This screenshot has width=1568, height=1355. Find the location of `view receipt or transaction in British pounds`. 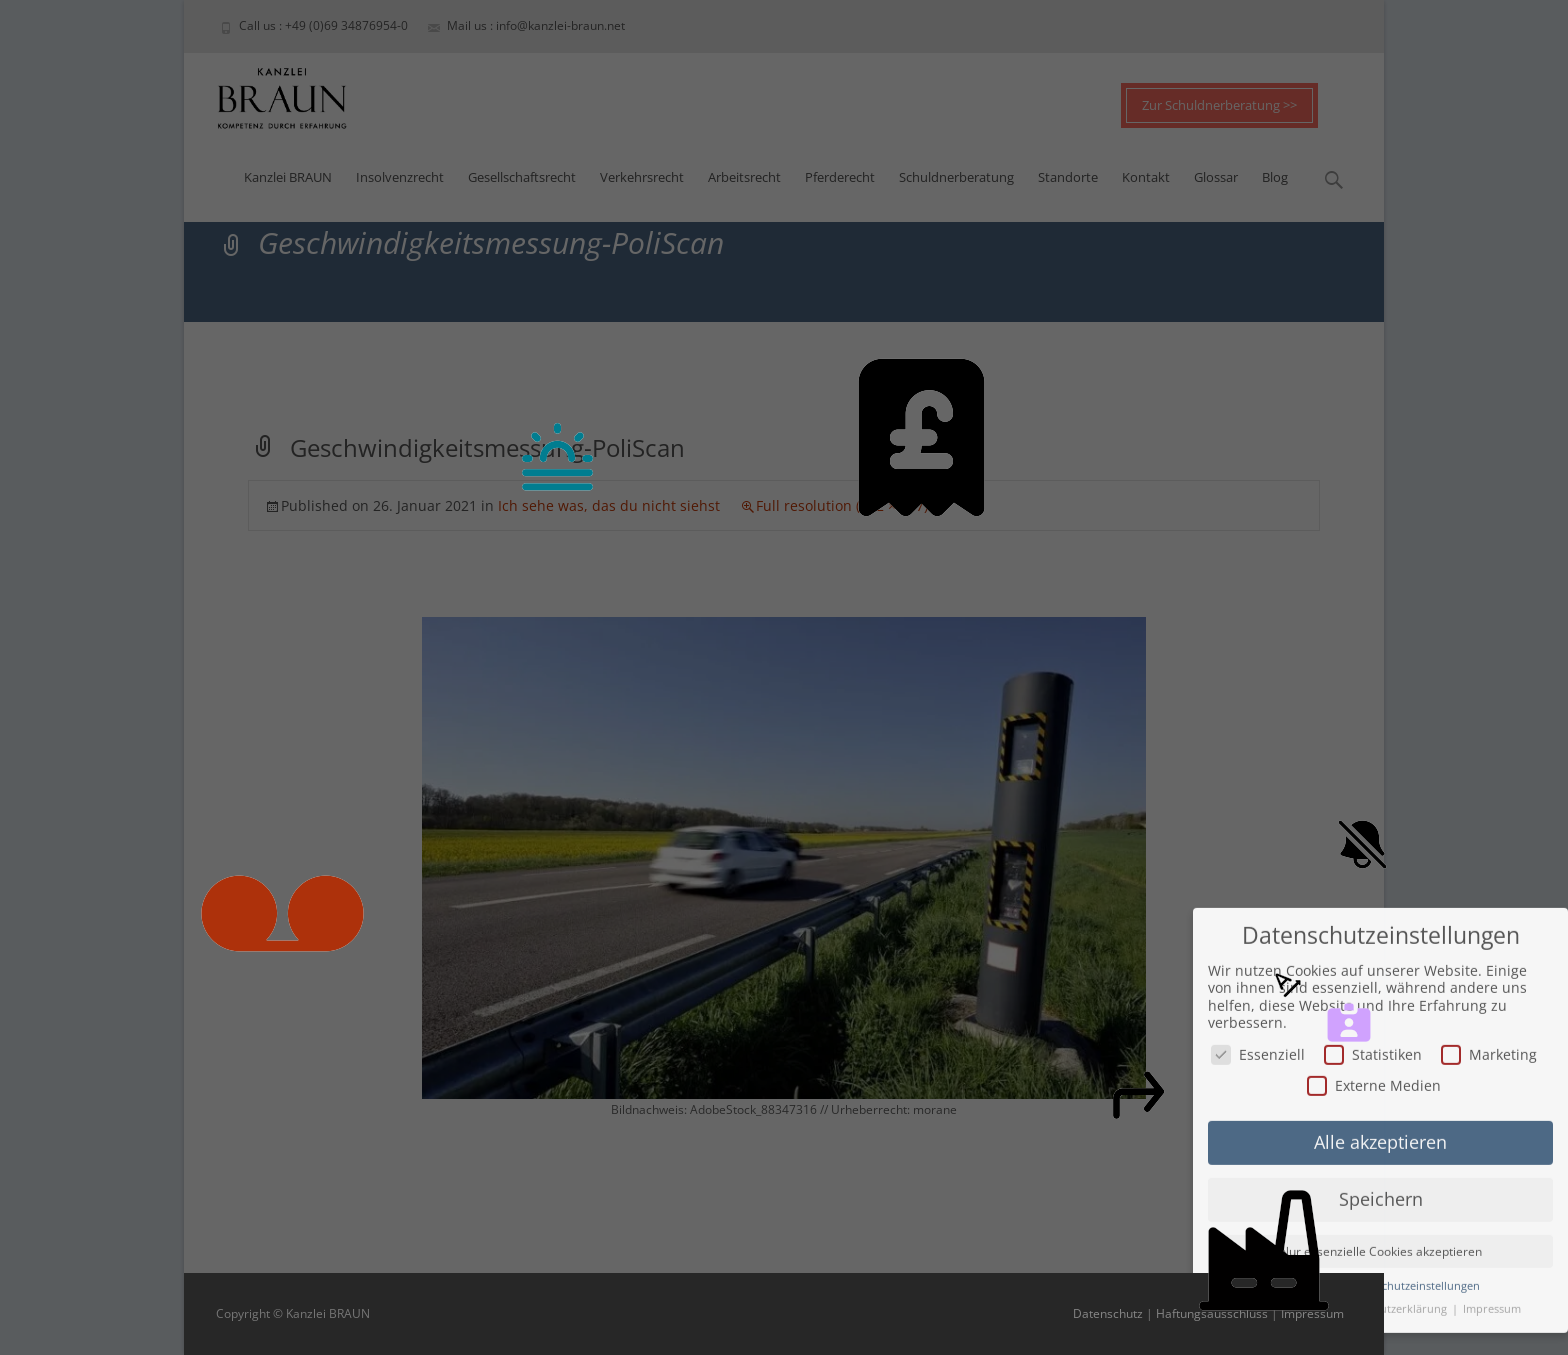

view receipt or transaction in British pounds is located at coordinates (921, 437).